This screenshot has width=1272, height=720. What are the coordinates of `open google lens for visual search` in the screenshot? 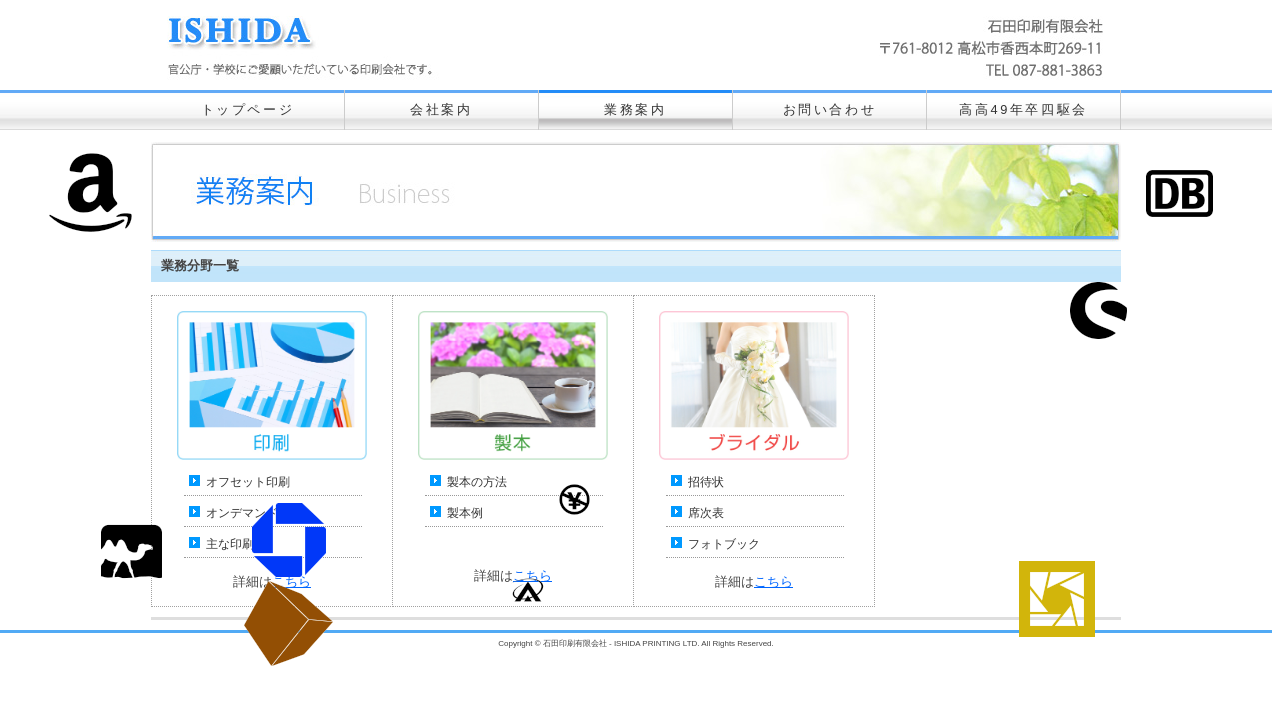 It's located at (1057, 599).